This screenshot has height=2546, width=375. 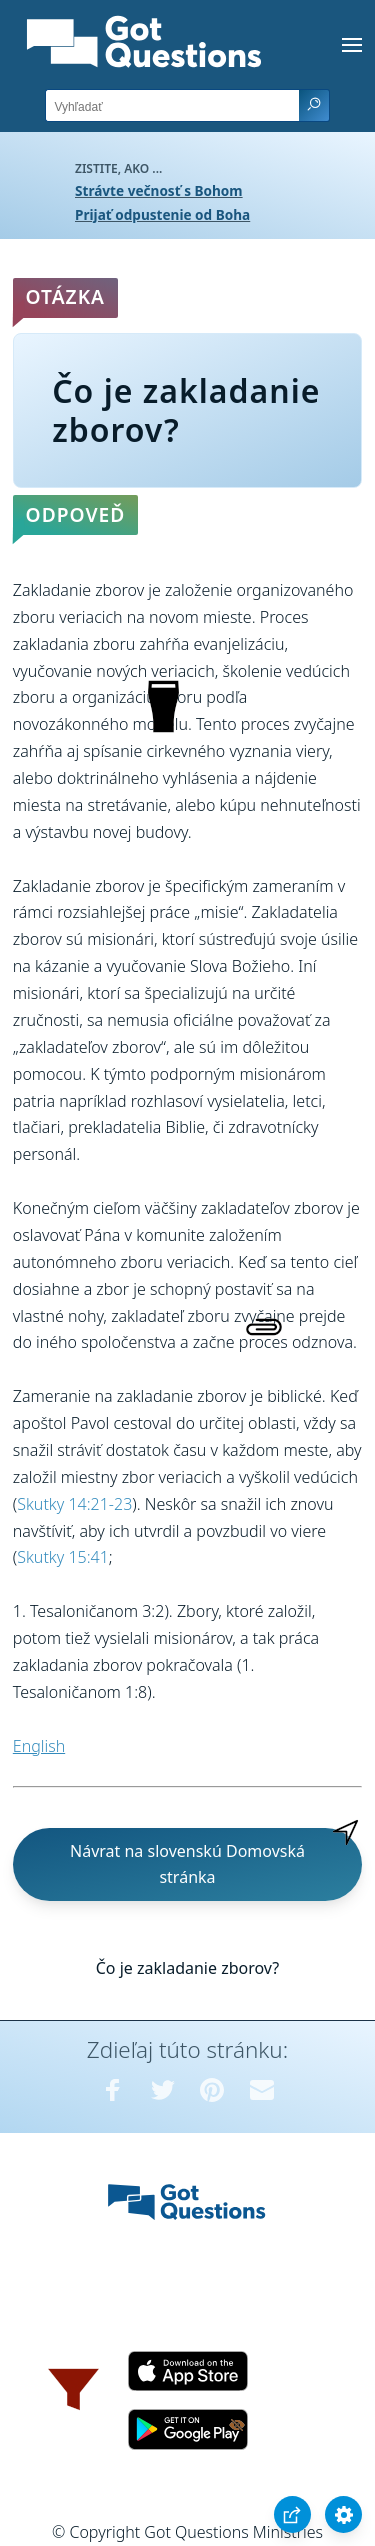 I want to click on hide password or sensitive content, so click(x=237, y=2425).